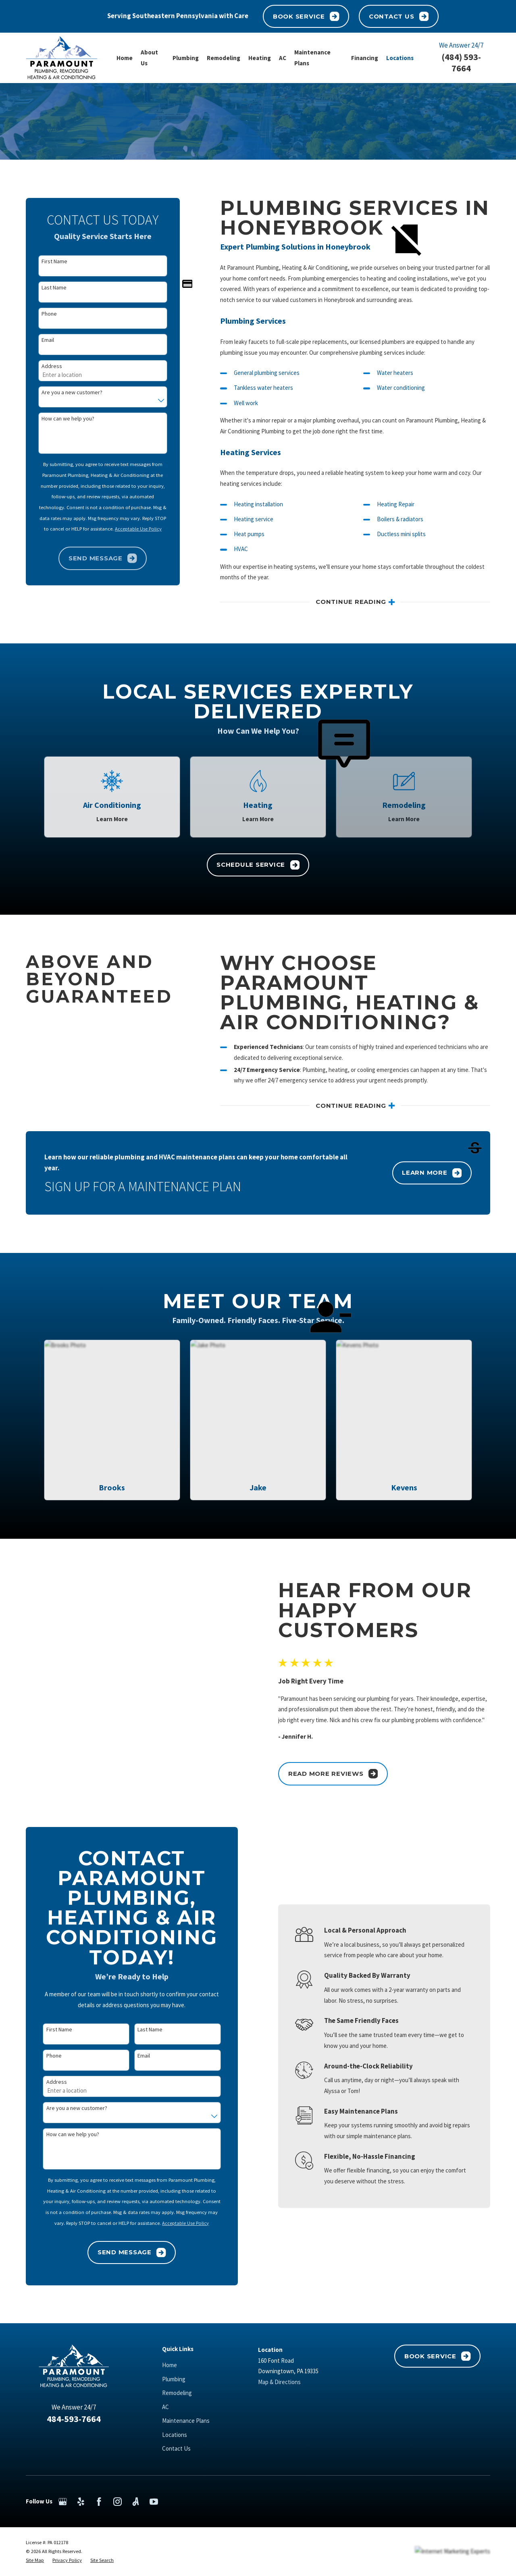 The height and width of the screenshot is (2576, 516). Describe the element at coordinates (330, 1317) in the screenshot. I see `remove a contact or friend` at that location.